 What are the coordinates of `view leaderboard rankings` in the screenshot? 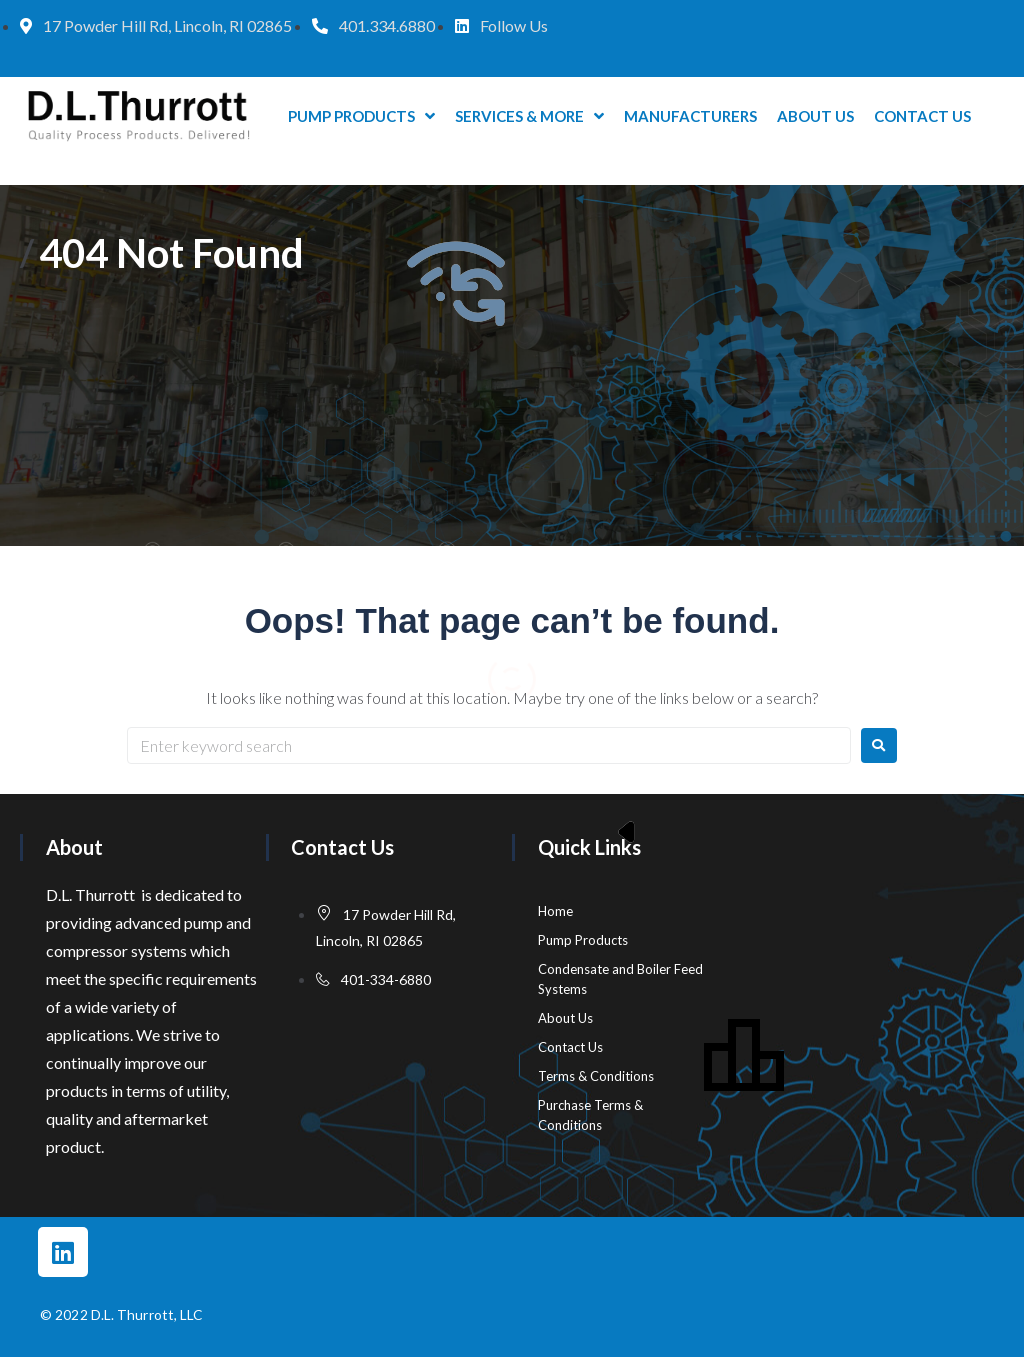 It's located at (744, 1055).